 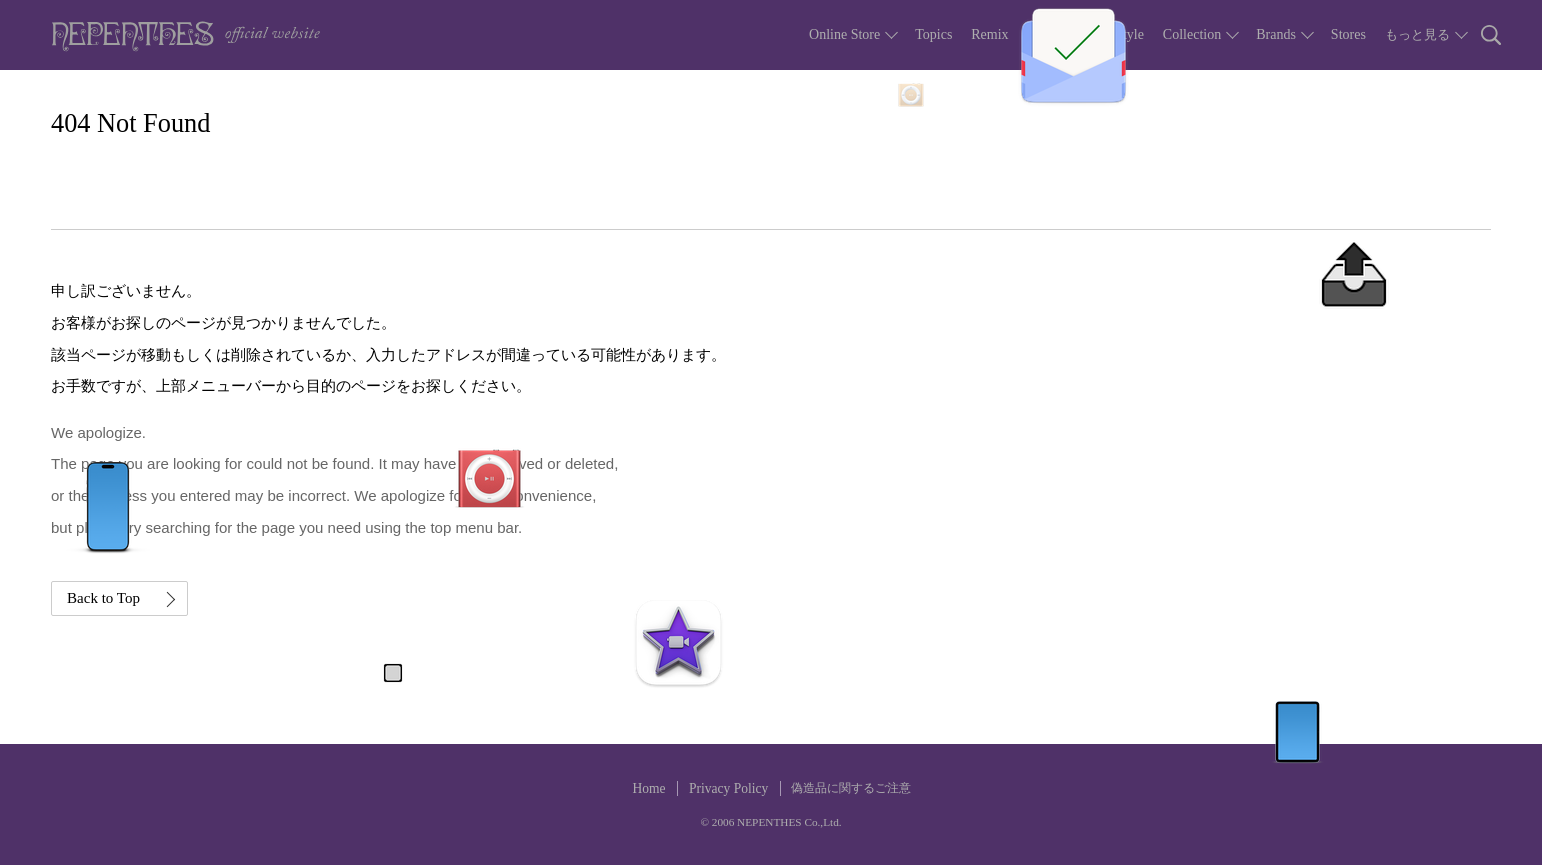 I want to click on iPhone 16 Pro device icon, so click(x=108, y=508).